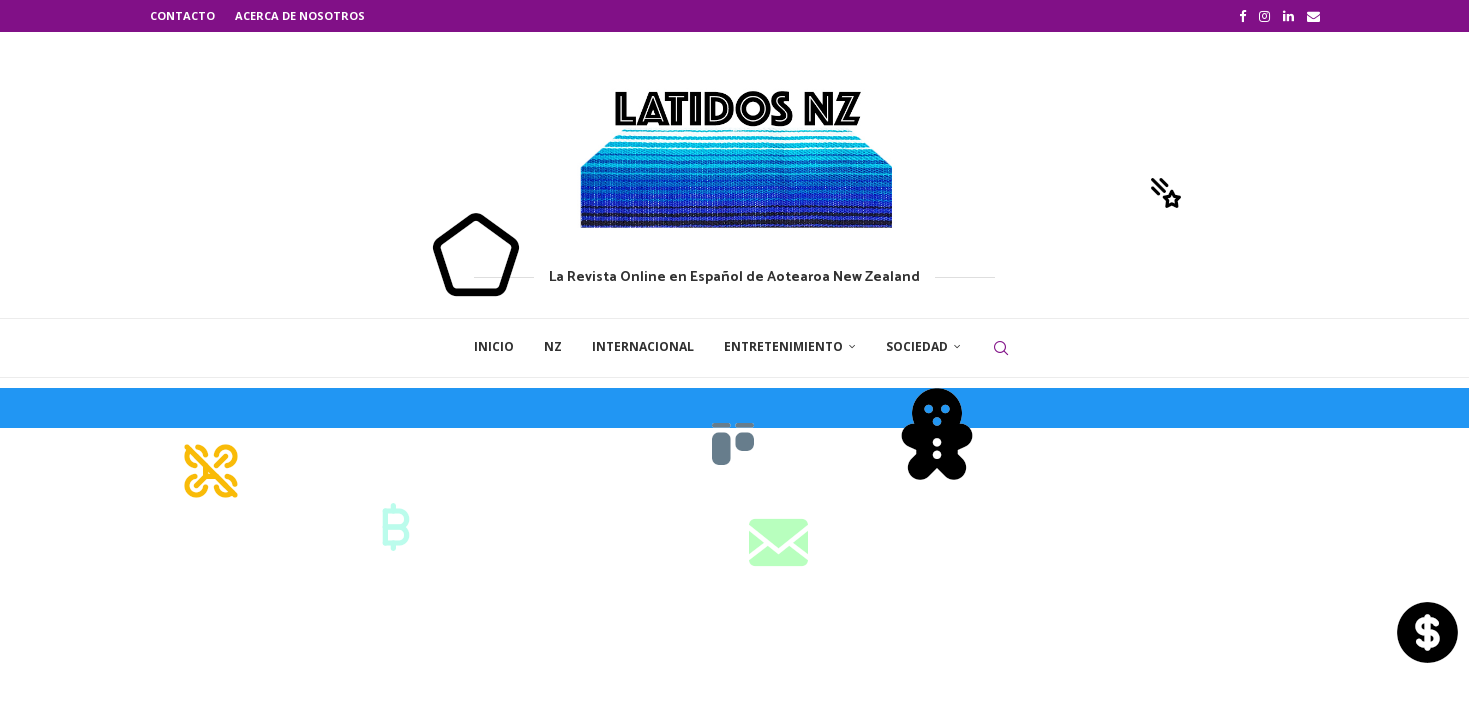  Describe the element at coordinates (1166, 193) in the screenshot. I see `indicates a trending or rising item` at that location.